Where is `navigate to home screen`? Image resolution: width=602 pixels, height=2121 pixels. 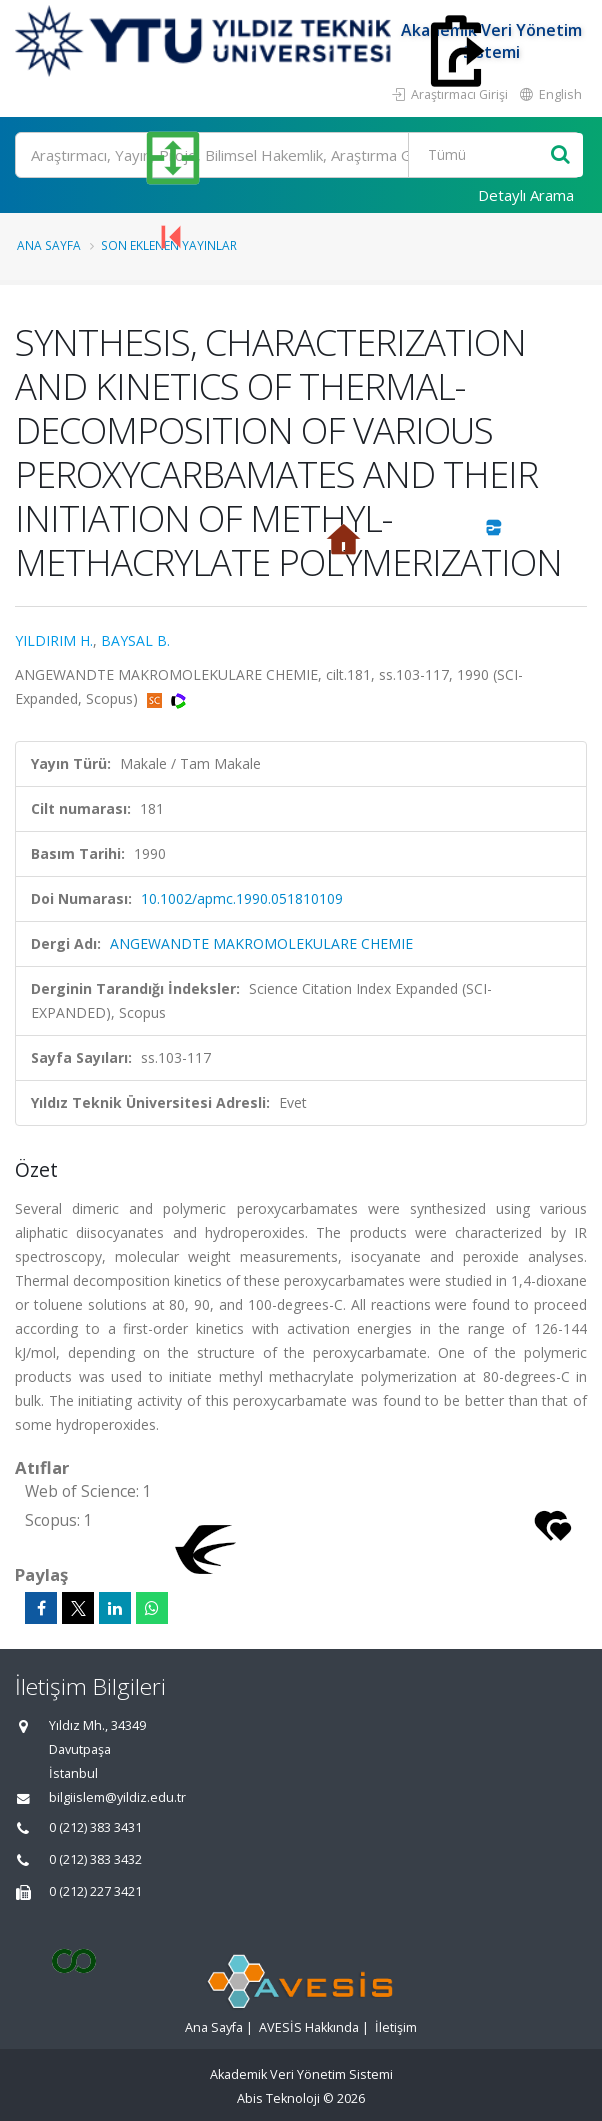
navigate to home screen is located at coordinates (343, 540).